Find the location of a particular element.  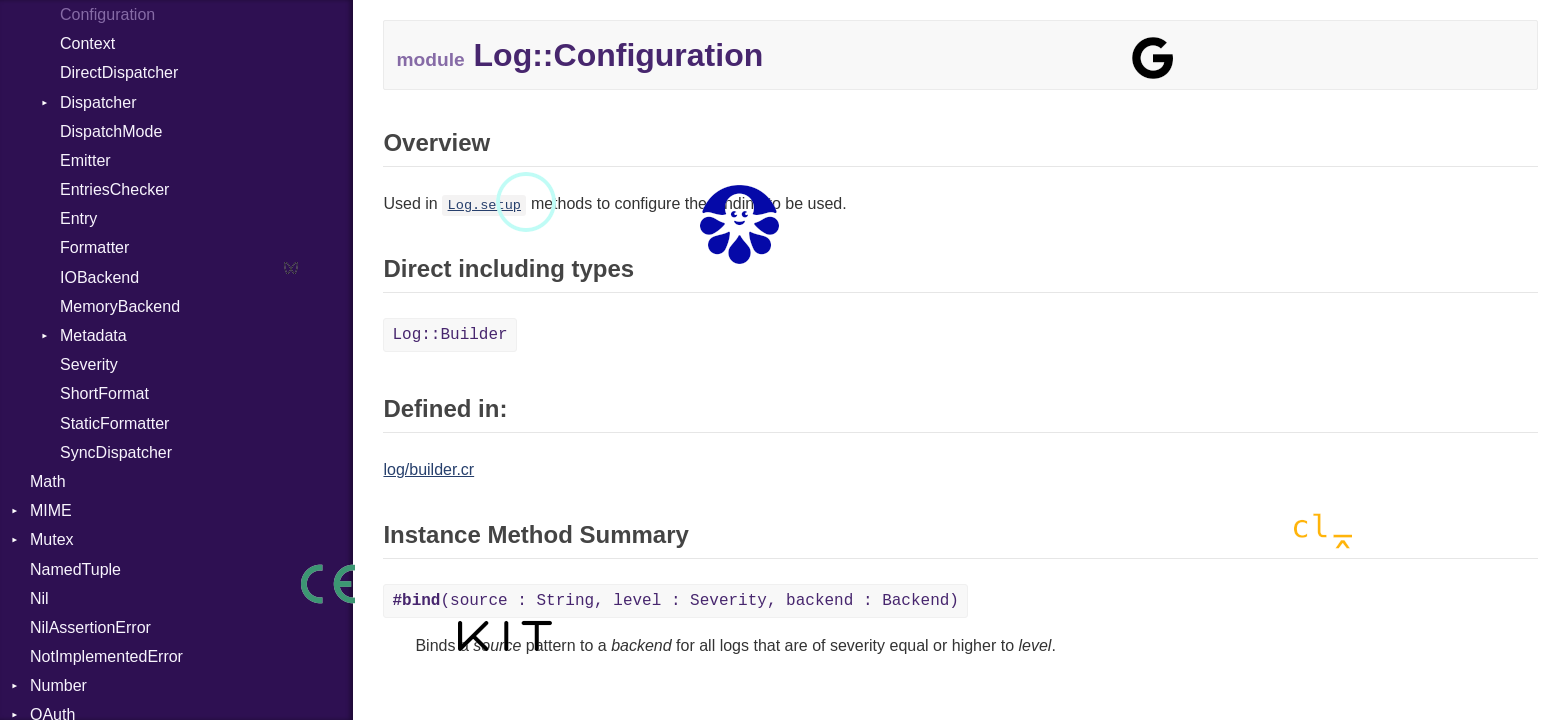

visit the Custom Ink website is located at coordinates (739, 224).